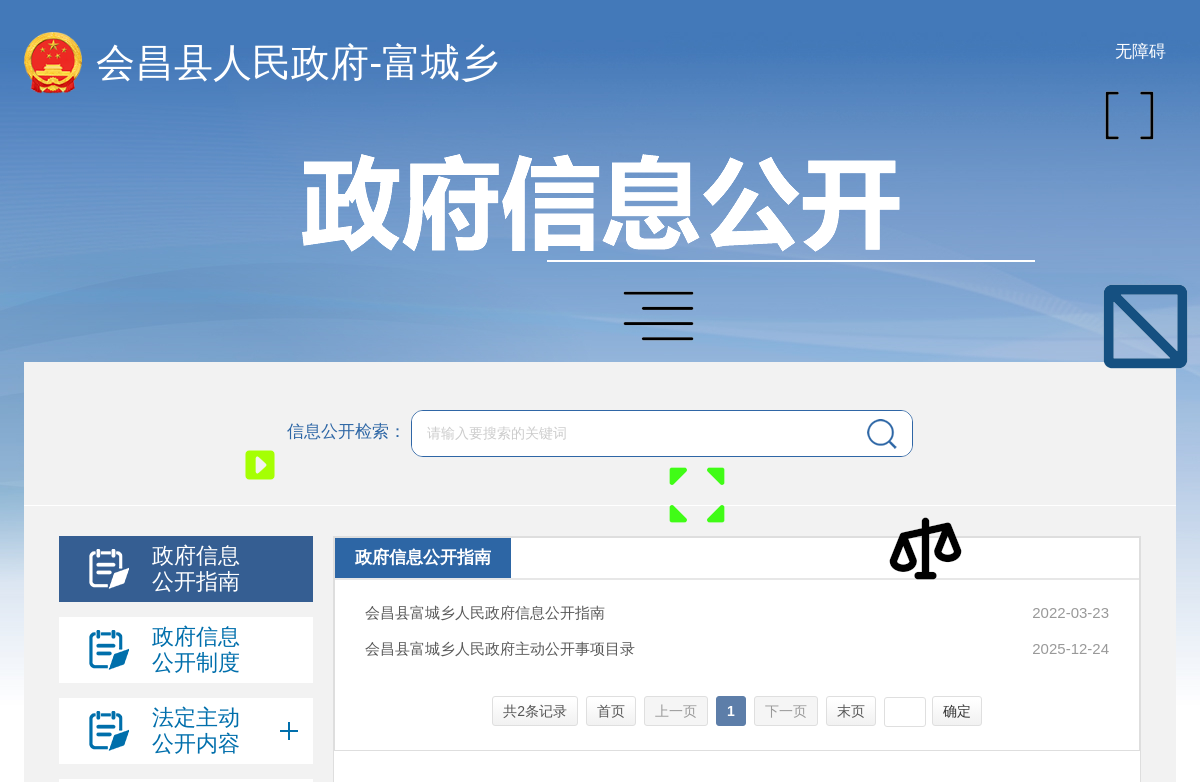  I want to click on access legal terms or policies, so click(925, 548).